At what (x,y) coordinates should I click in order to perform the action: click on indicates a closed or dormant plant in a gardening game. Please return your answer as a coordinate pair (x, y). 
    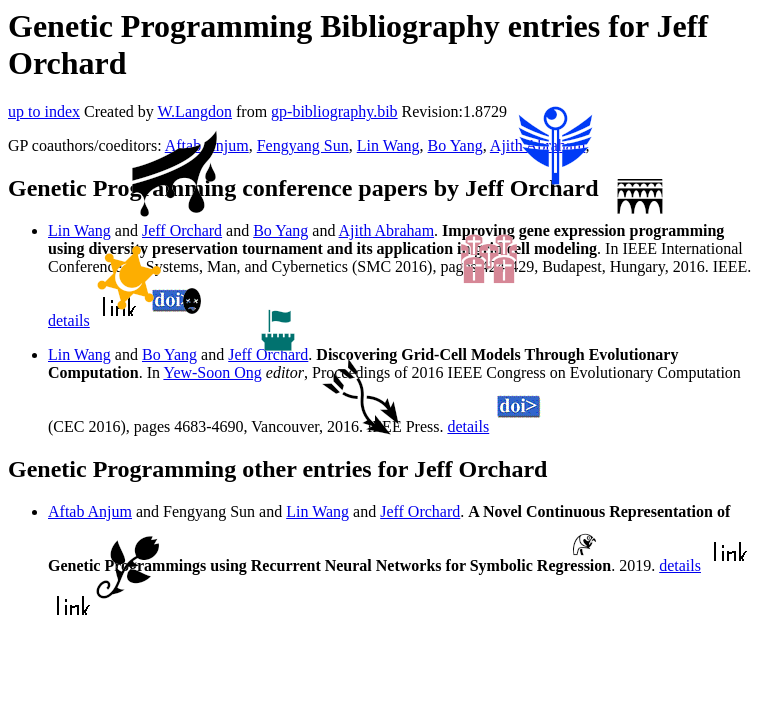
    Looking at the image, I should click on (128, 568).